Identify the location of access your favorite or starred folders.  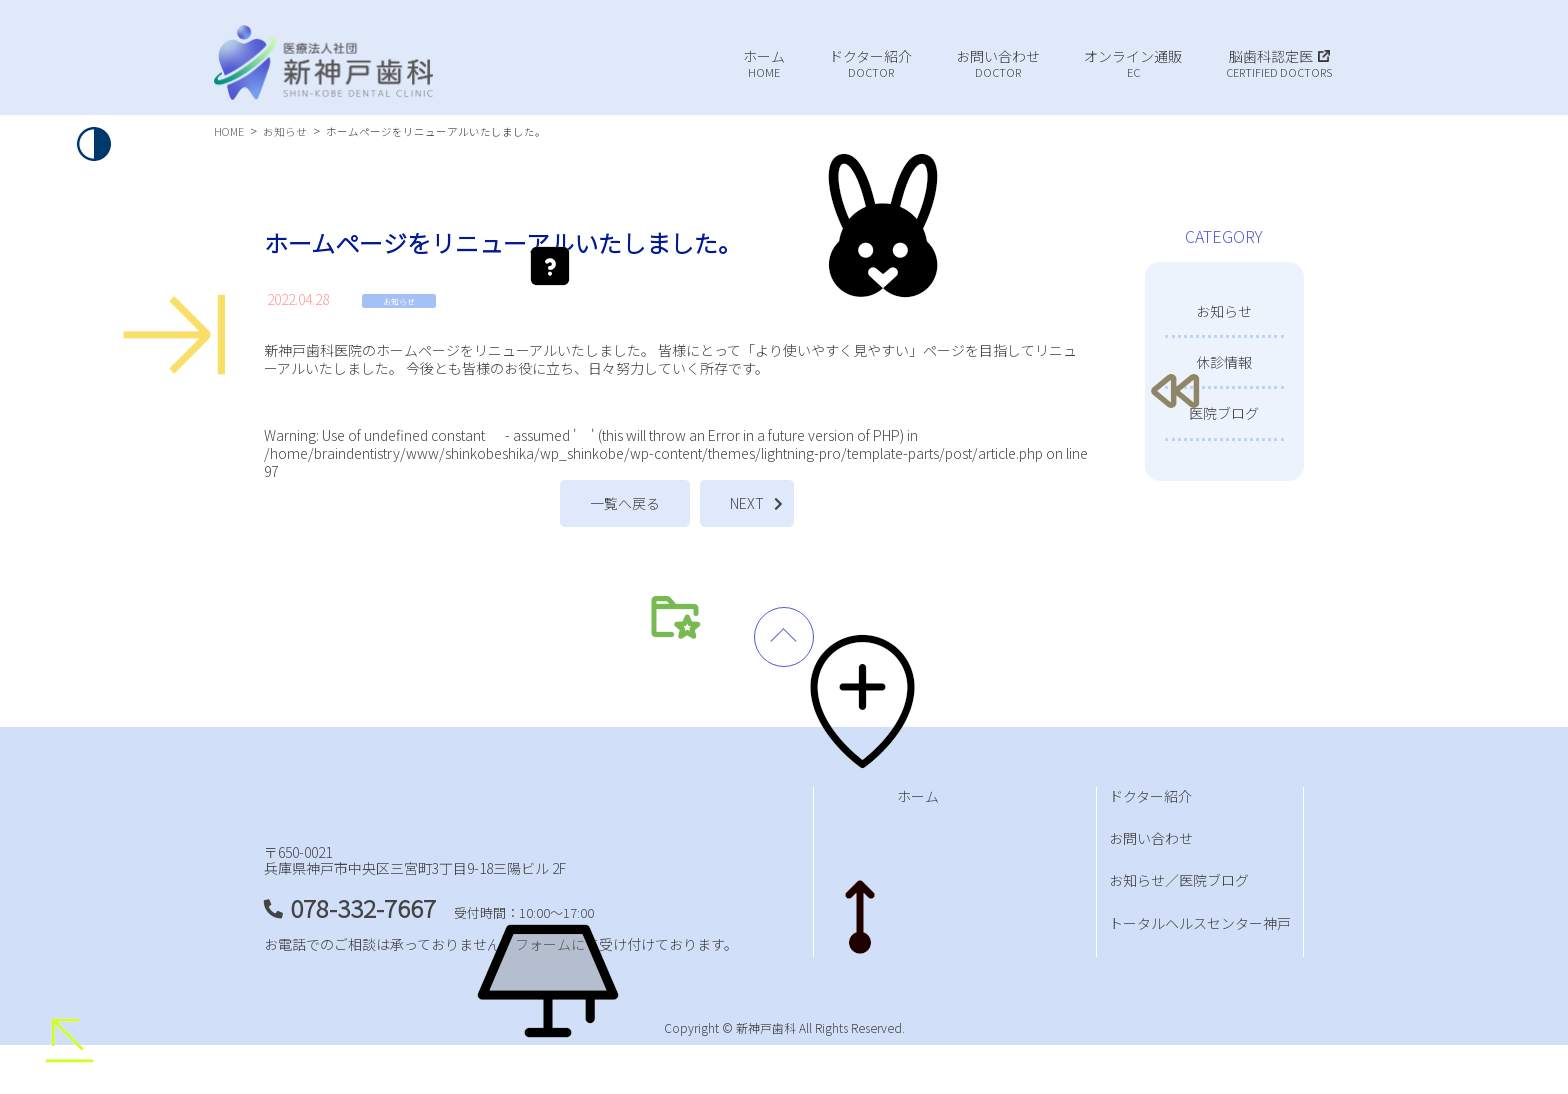
(675, 617).